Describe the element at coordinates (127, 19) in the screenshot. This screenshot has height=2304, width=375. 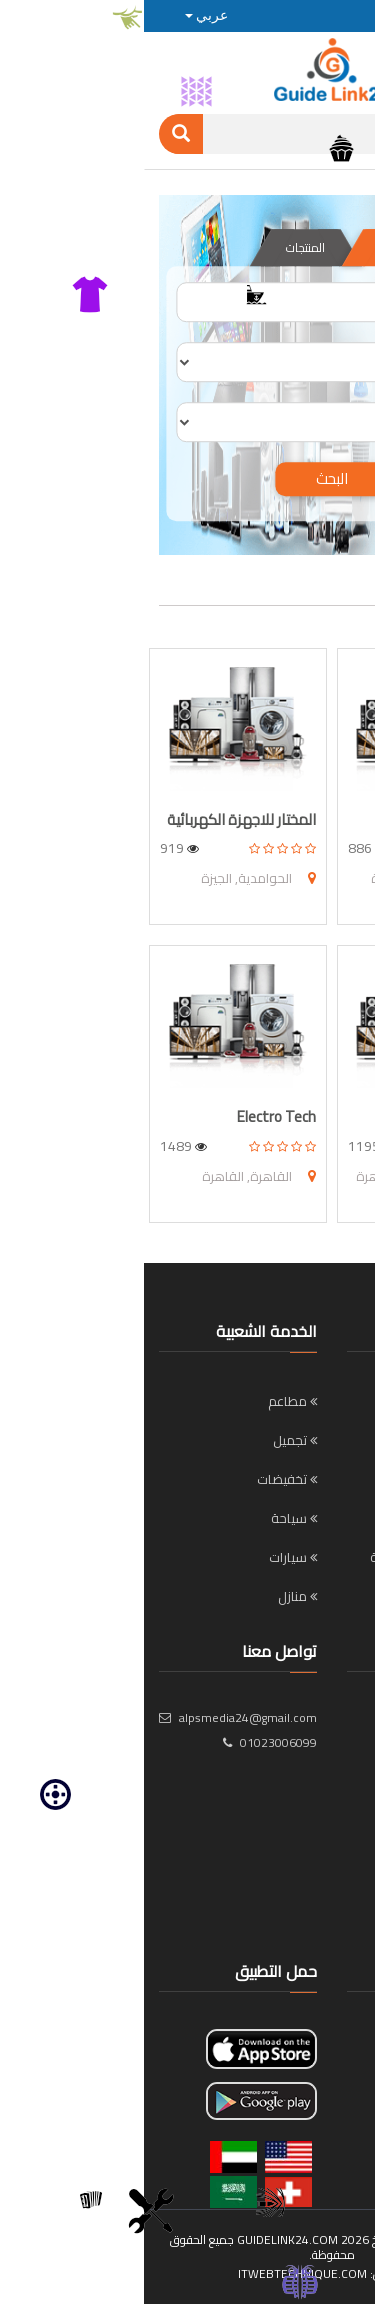
I see `activate a divine power or special ability` at that location.